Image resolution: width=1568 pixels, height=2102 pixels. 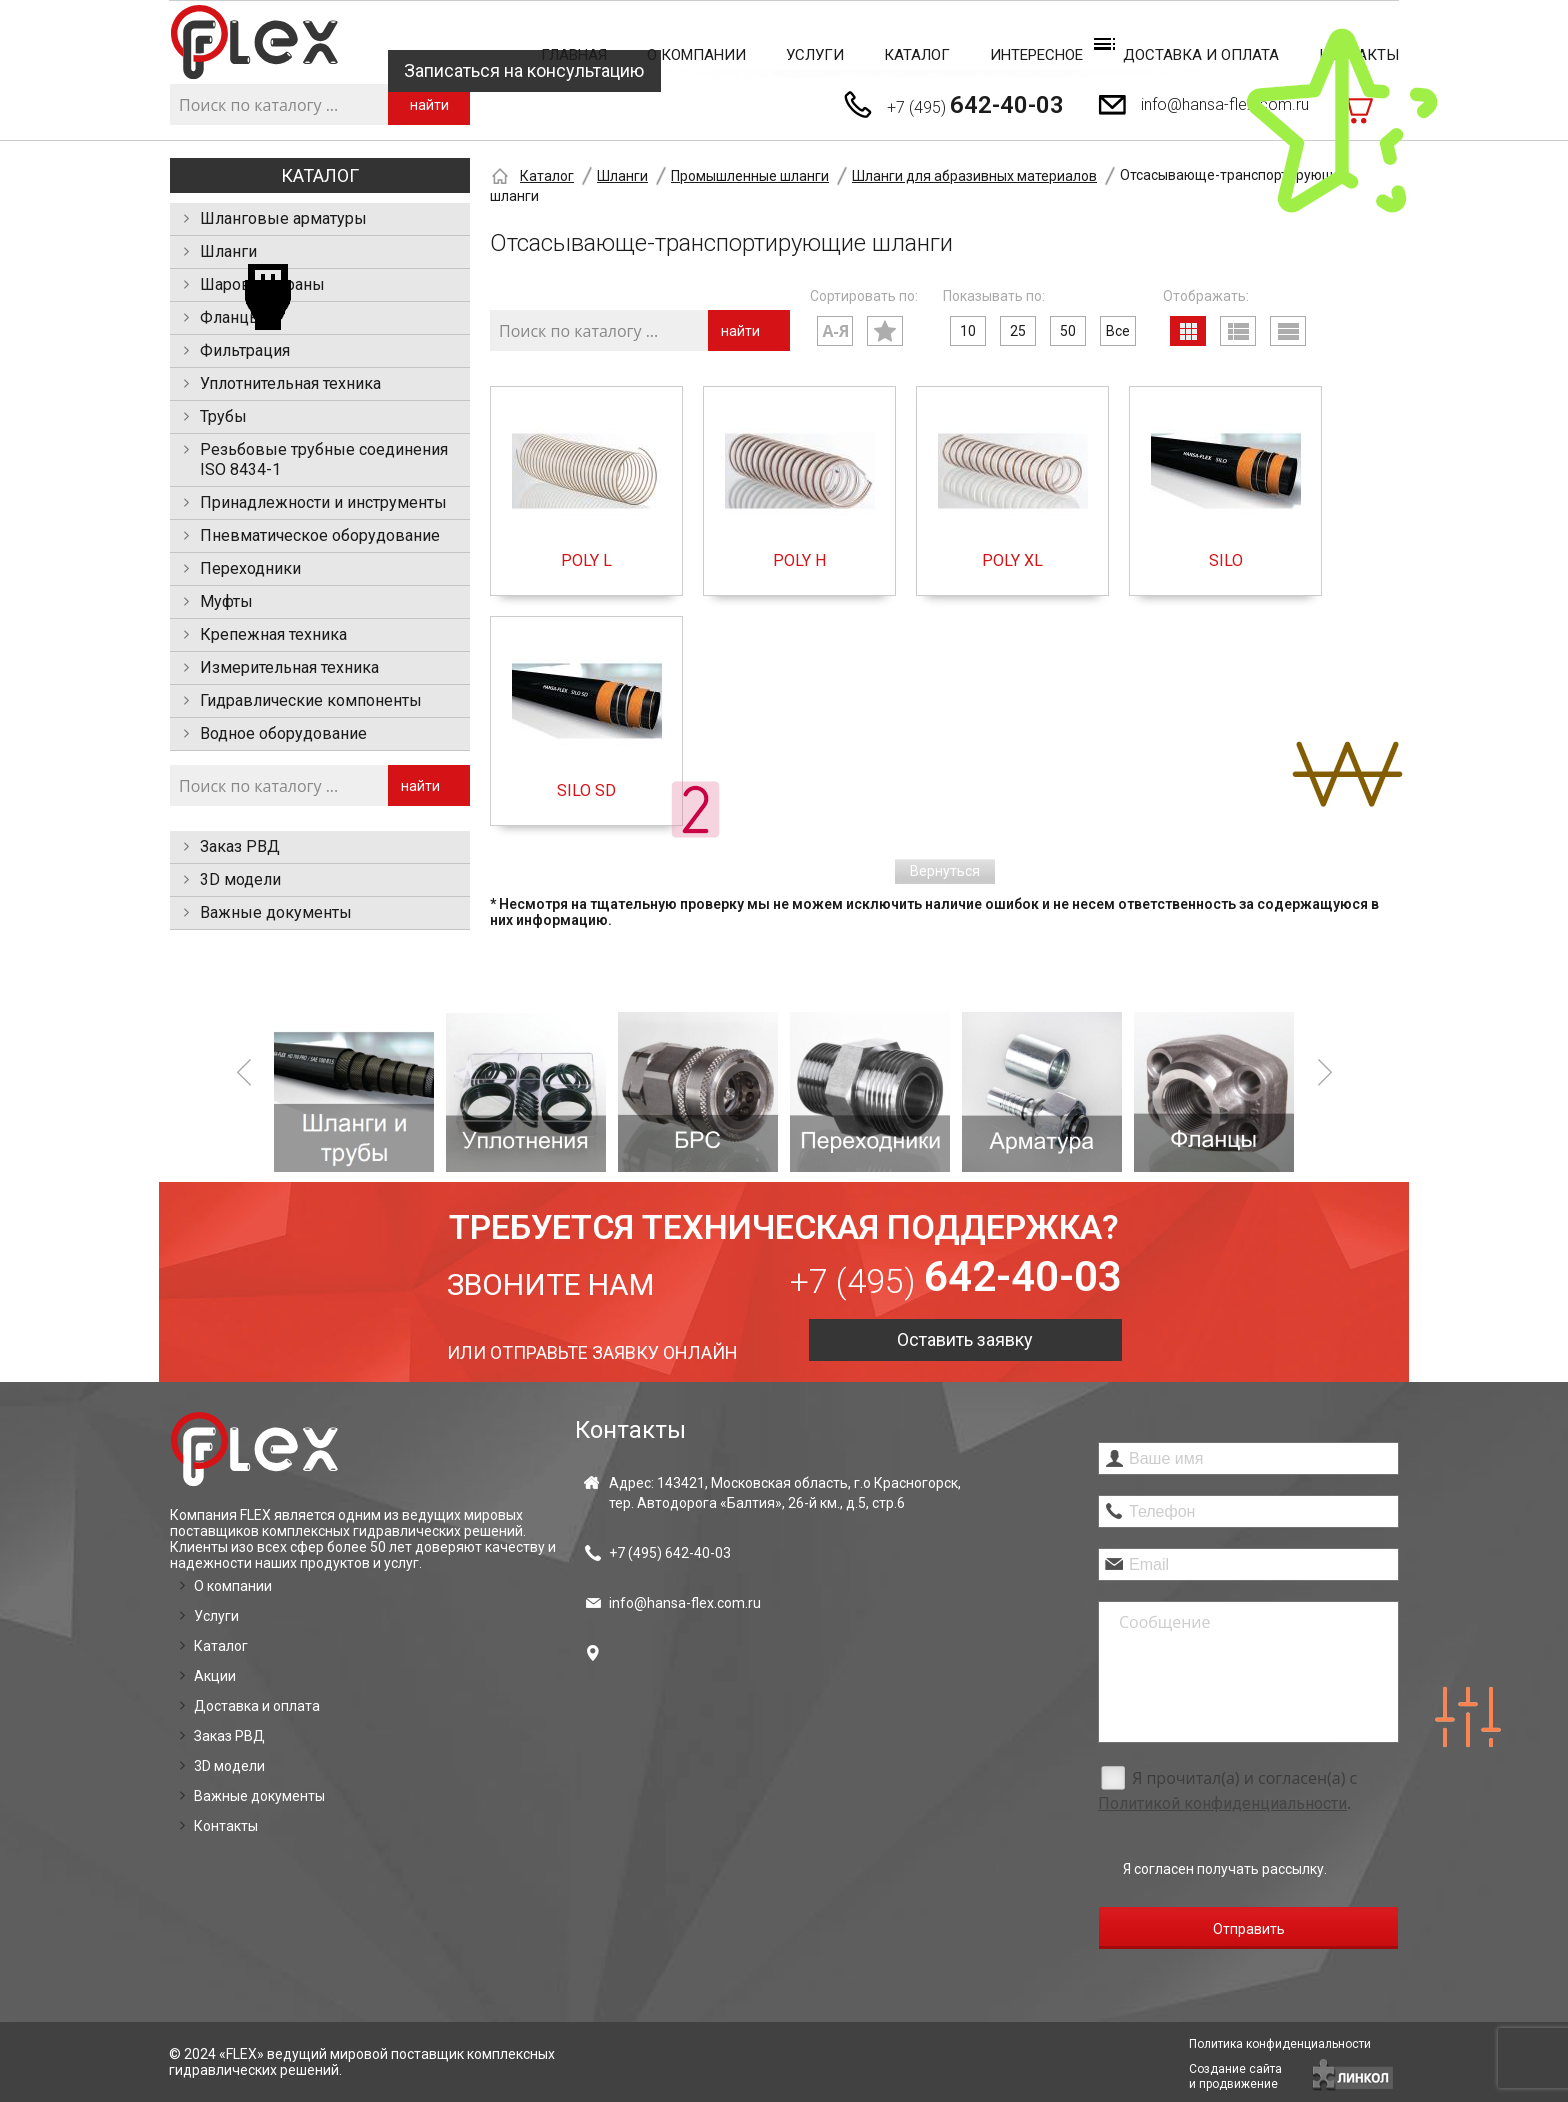 I want to click on indicates step two in a multi-step process, so click(x=695, y=809).